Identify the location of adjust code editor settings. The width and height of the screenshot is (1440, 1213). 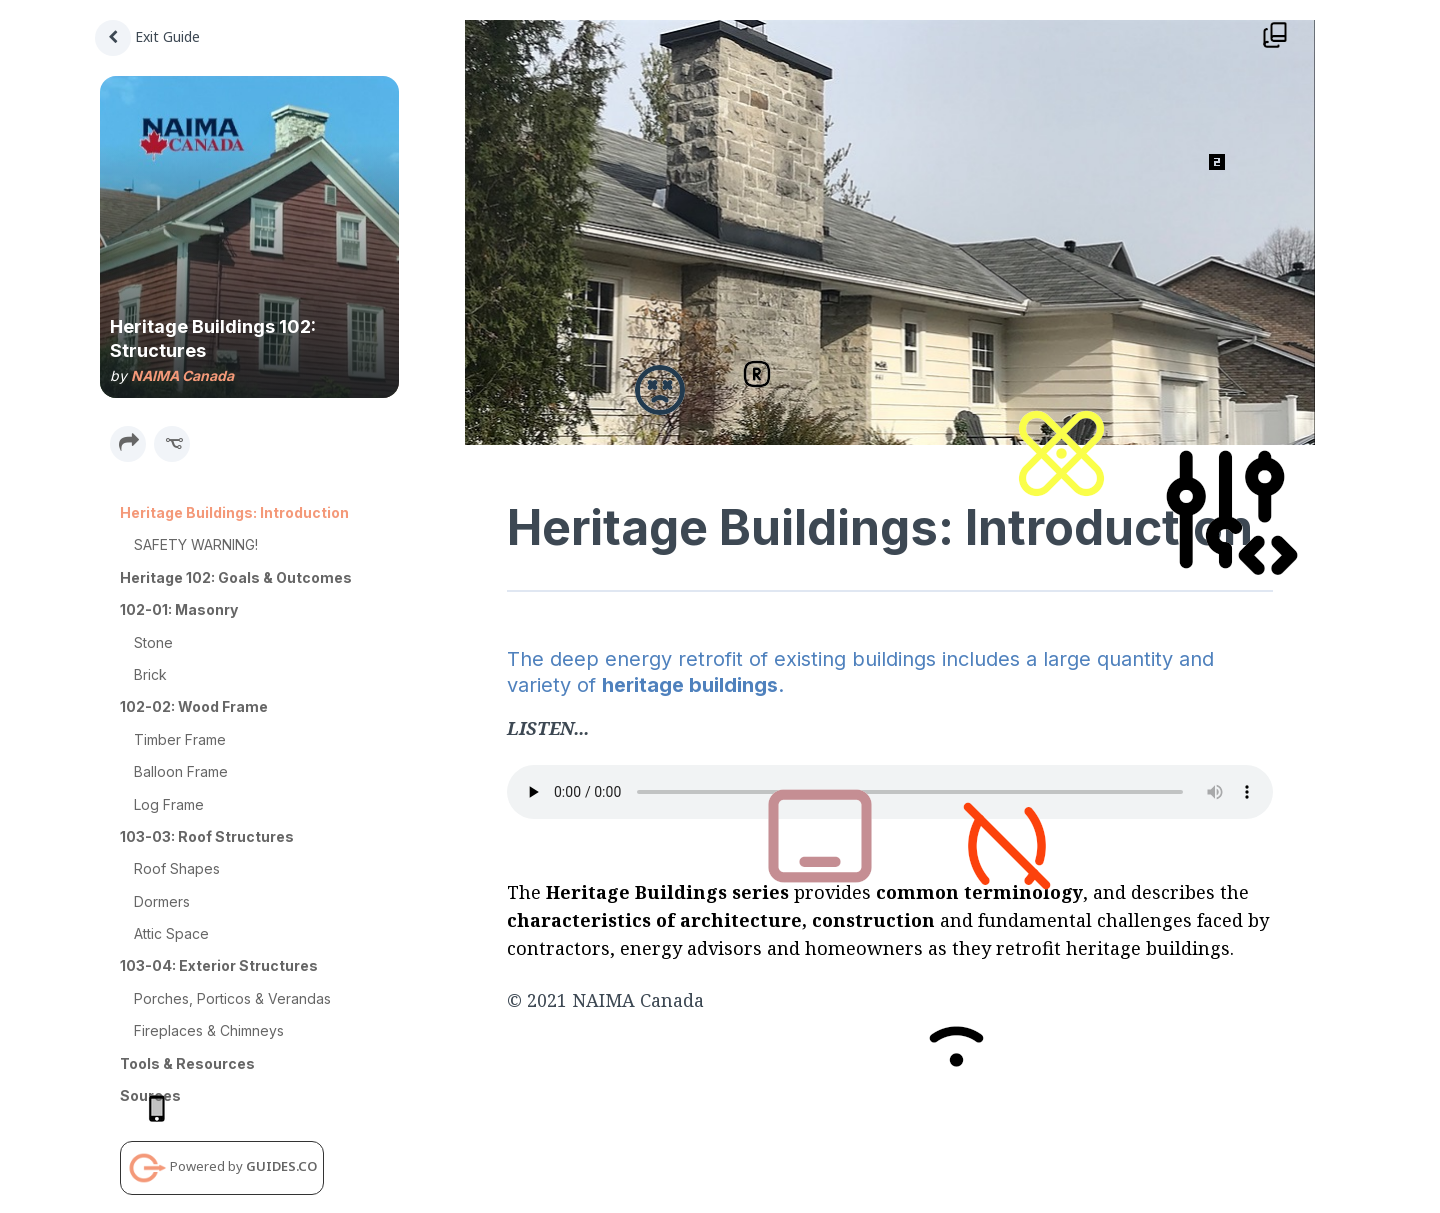
(1225, 509).